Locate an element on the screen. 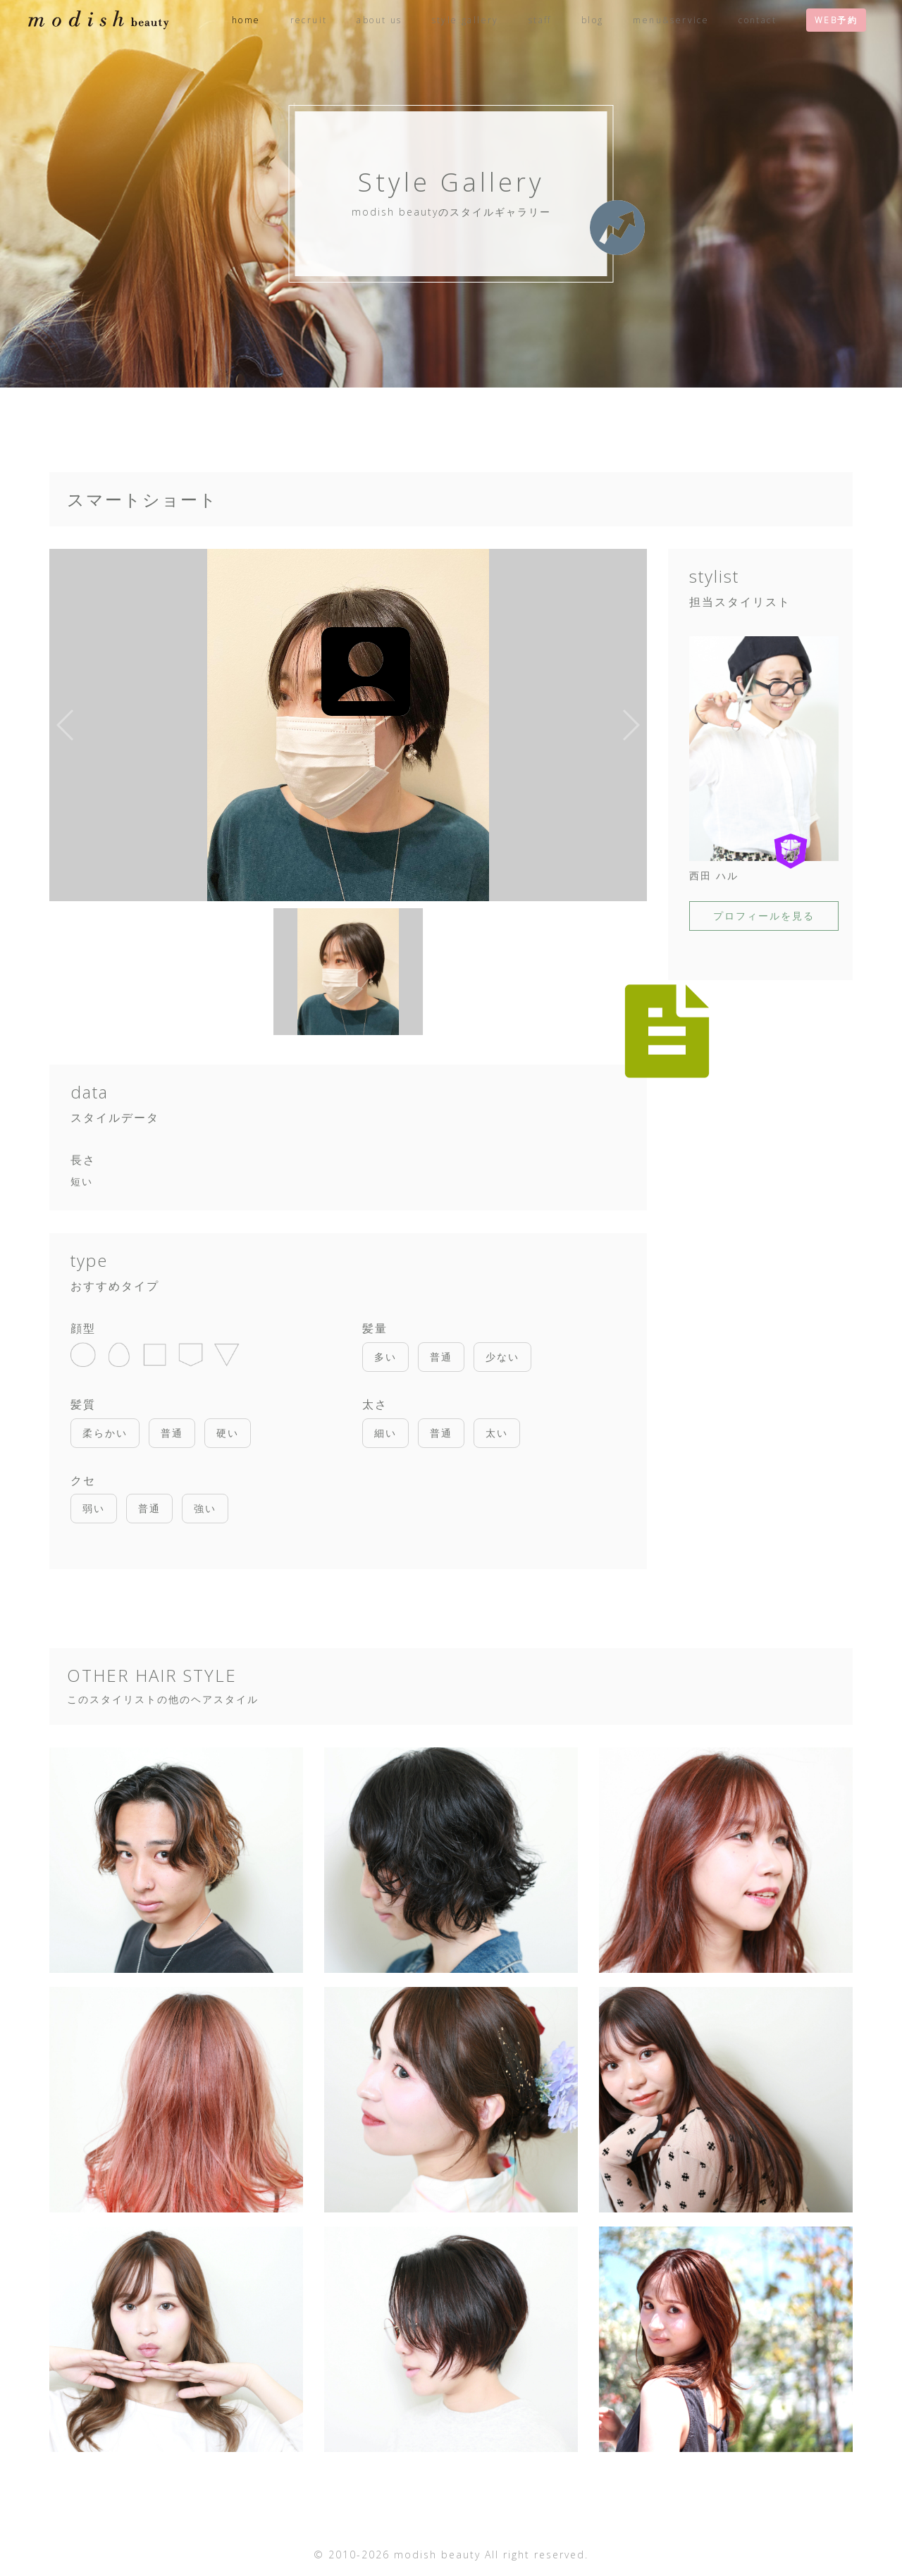 This screenshot has height=2576, width=902. open the BuzzFeed app is located at coordinates (617, 228).